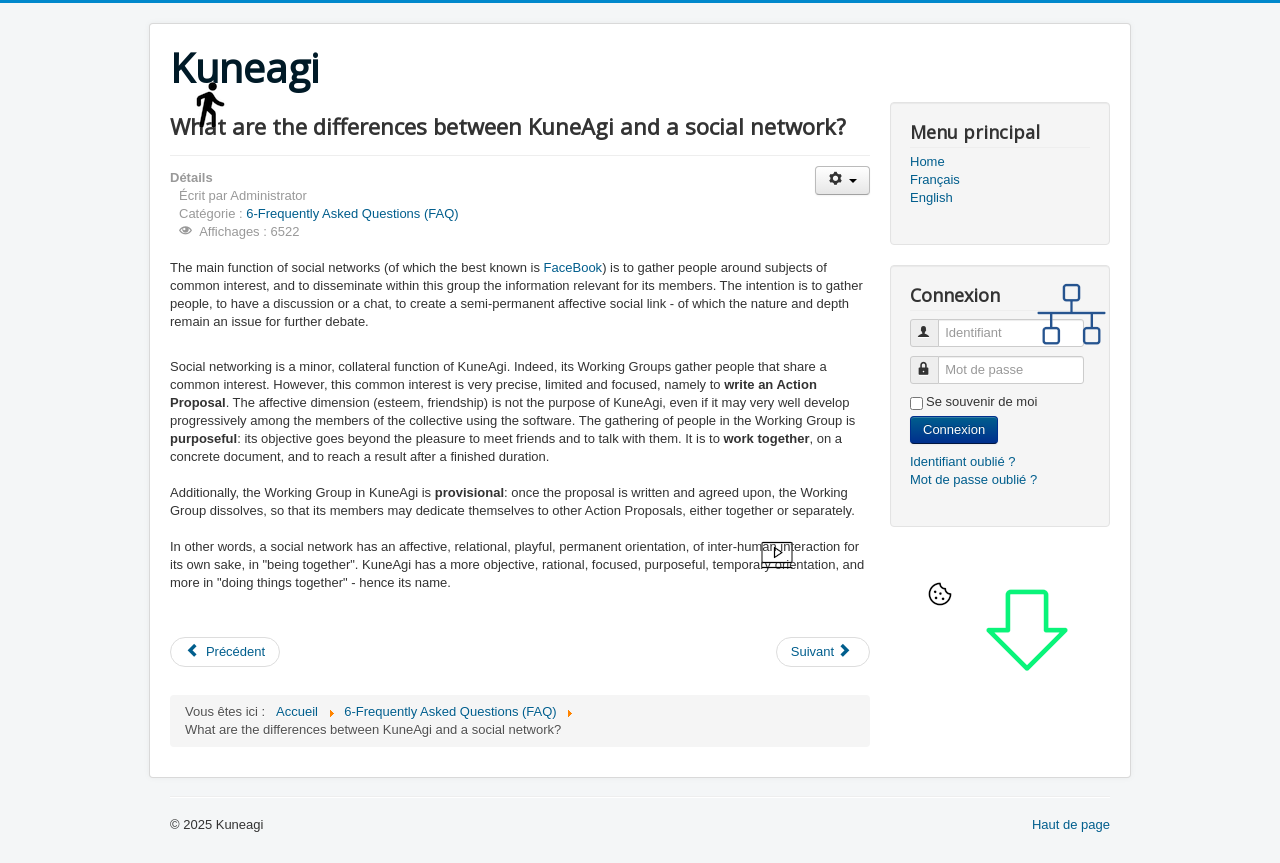 Image resolution: width=1280 pixels, height=863 pixels. What do you see at coordinates (209, 104) in the screenshot?
I see `get walking directions` at bounding box center [209, 104].